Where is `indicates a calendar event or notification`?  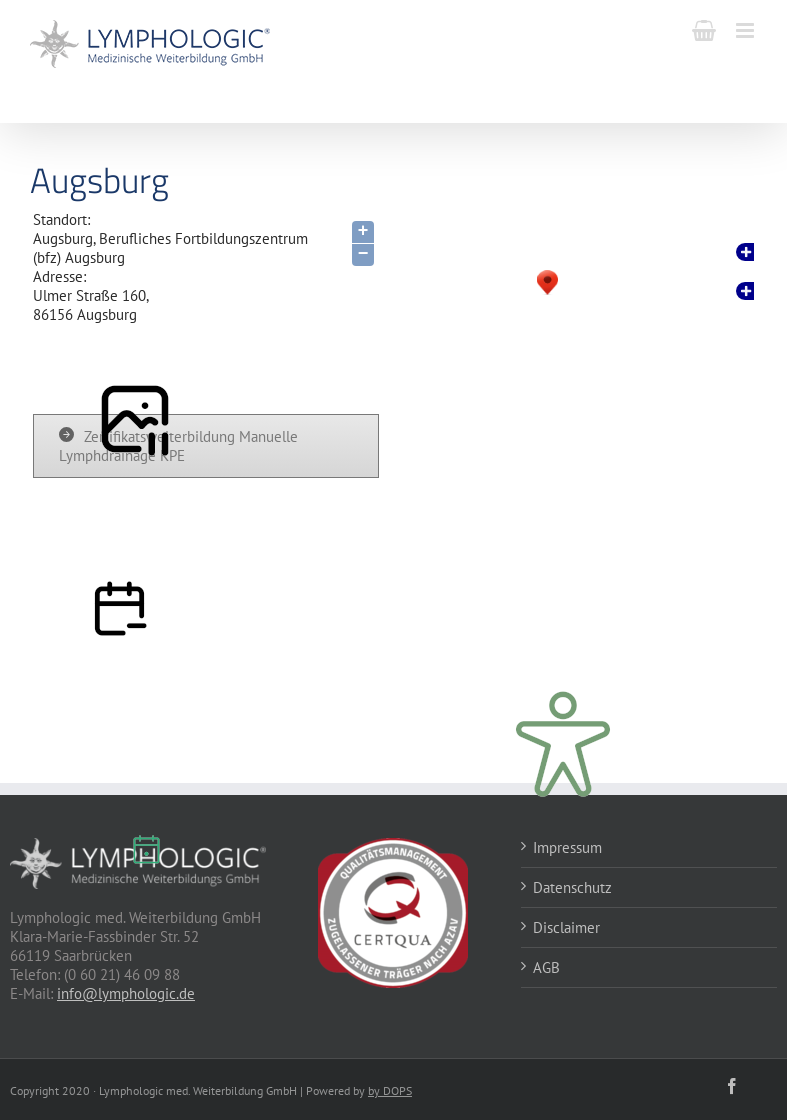 indicates a calendar event or notification is located at coordinates (146, 850).